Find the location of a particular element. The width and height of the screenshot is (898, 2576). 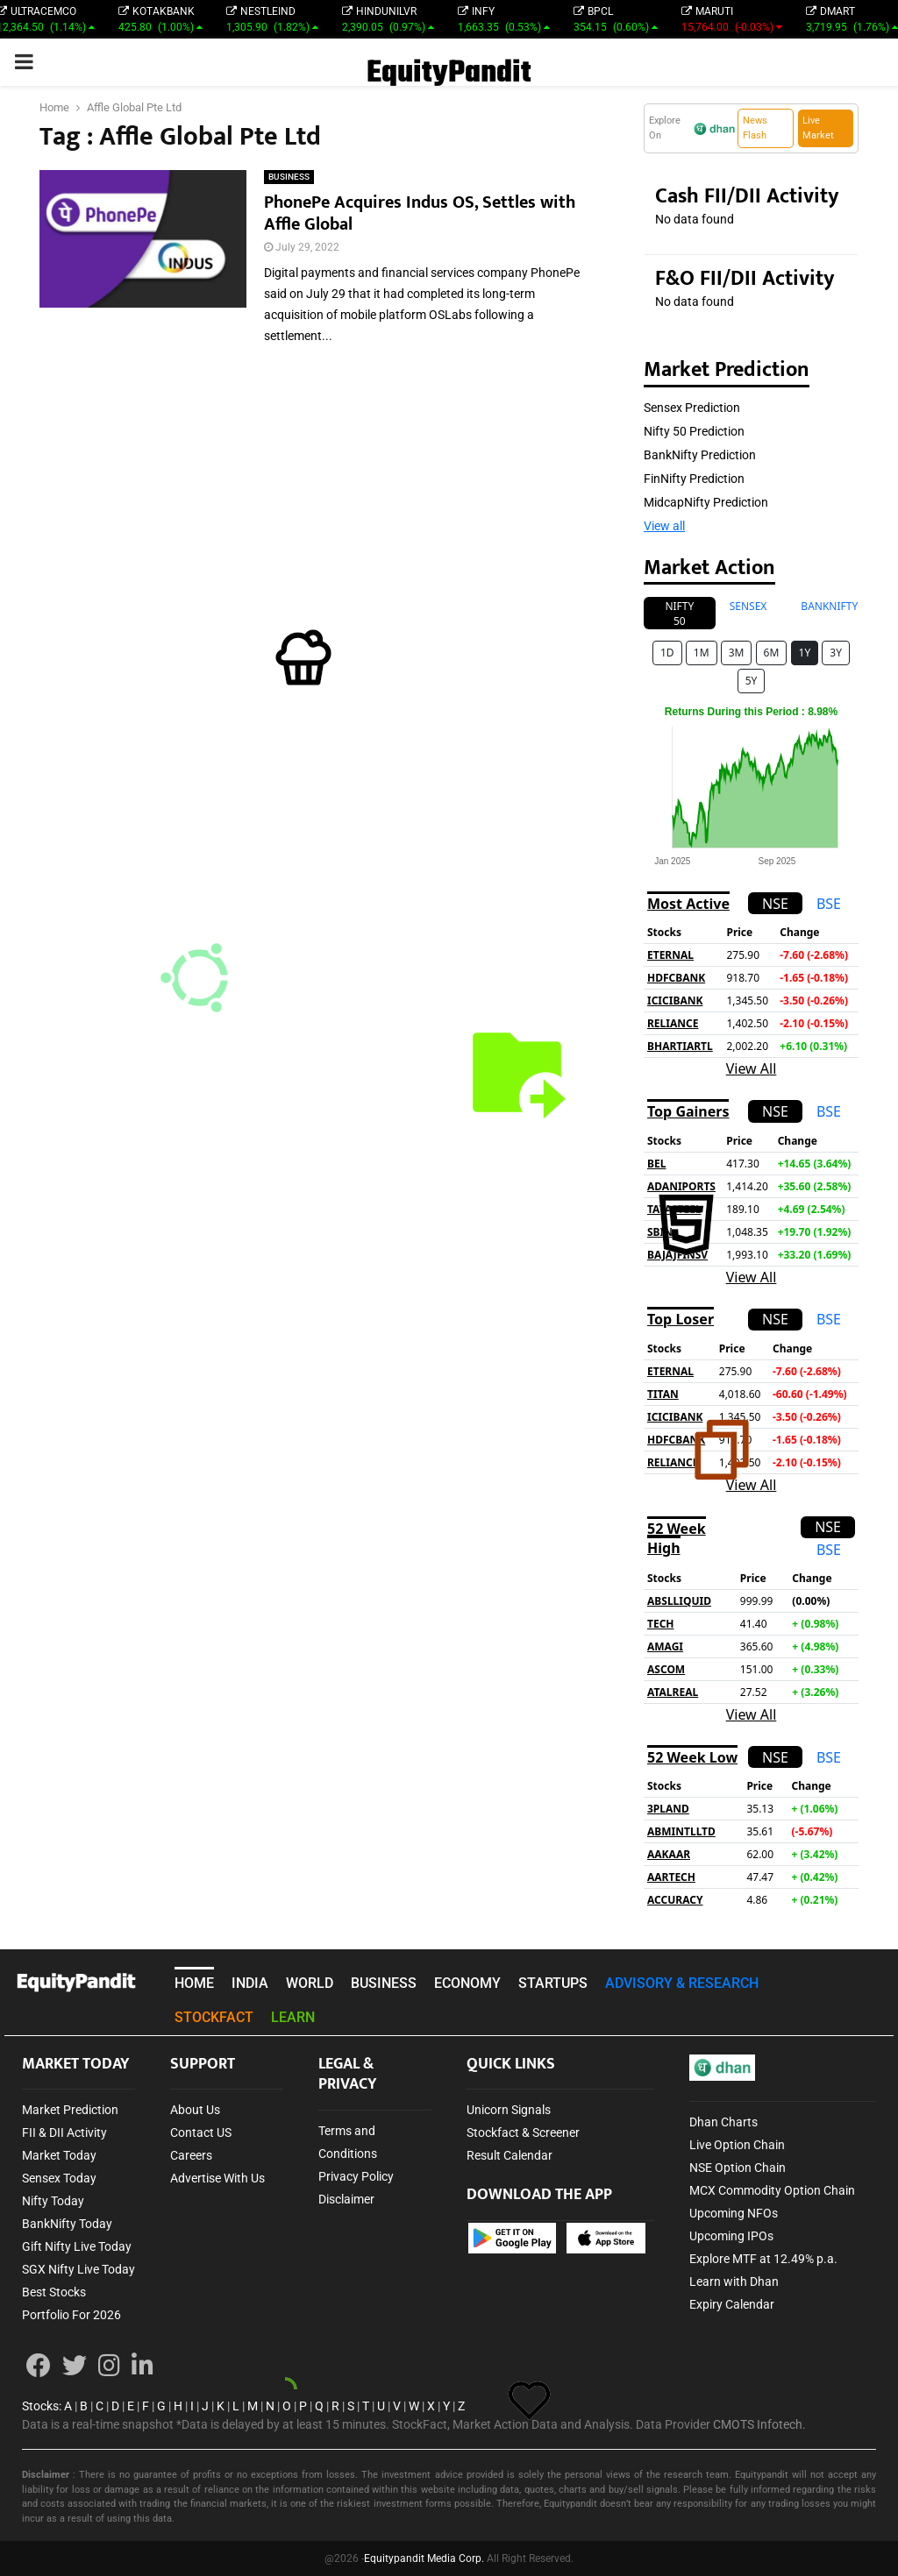

indicates HTML5 technology or web development is located at coordinates (686, 1224).